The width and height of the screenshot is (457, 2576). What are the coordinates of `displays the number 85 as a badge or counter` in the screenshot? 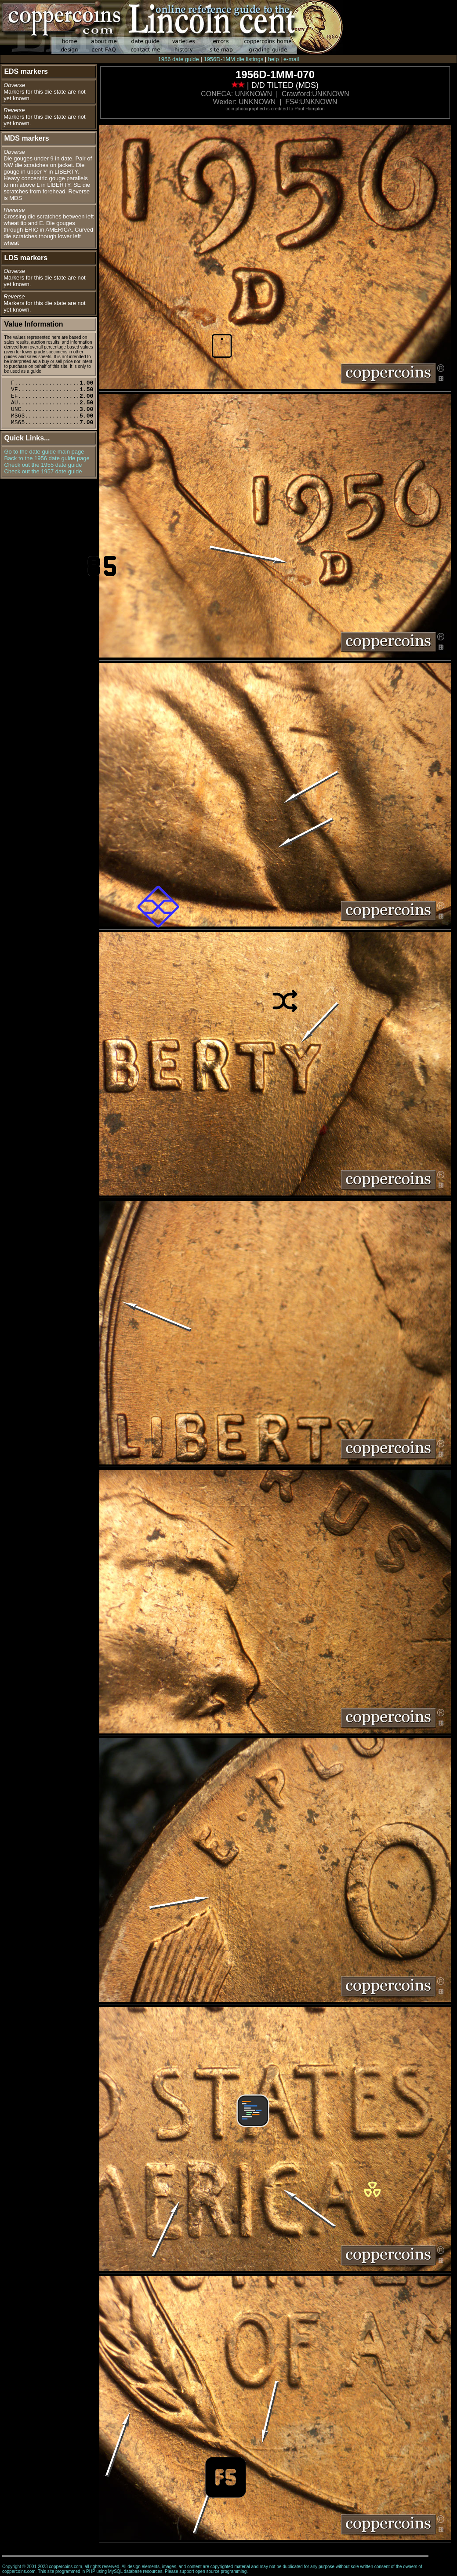 It's located at (102, 566).